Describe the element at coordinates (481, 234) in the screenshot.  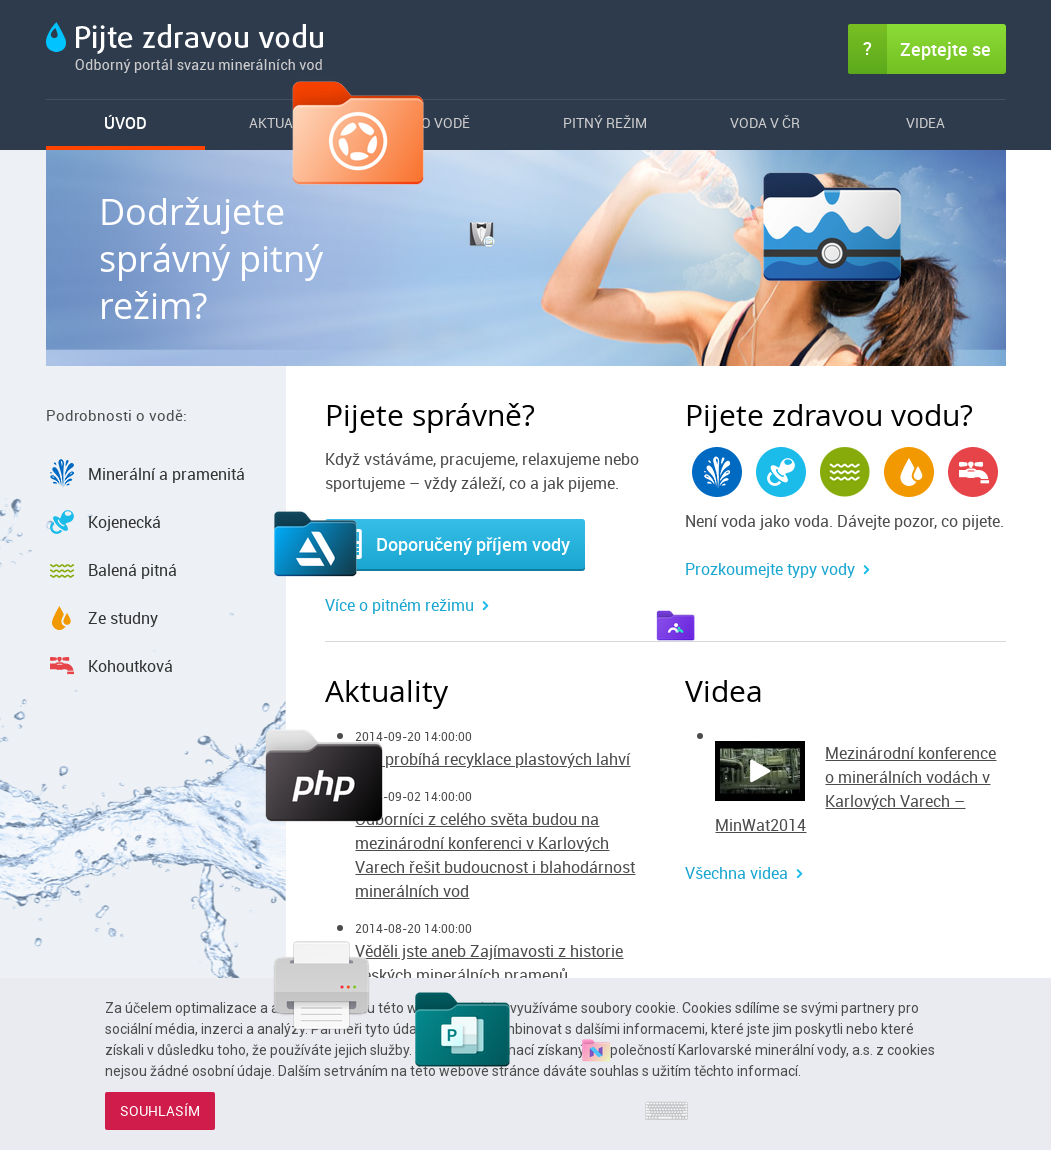
I see `manage digital certificates and security credentials` at that location.